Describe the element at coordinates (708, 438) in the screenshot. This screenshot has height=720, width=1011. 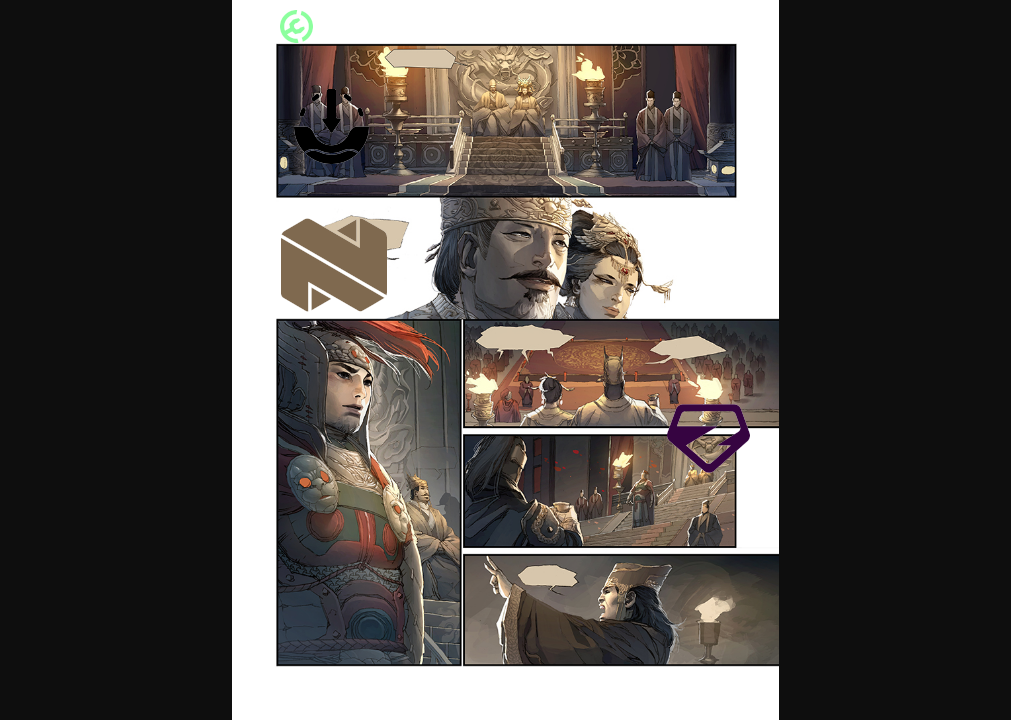
I see `zod typescript validation library logo` at that location.